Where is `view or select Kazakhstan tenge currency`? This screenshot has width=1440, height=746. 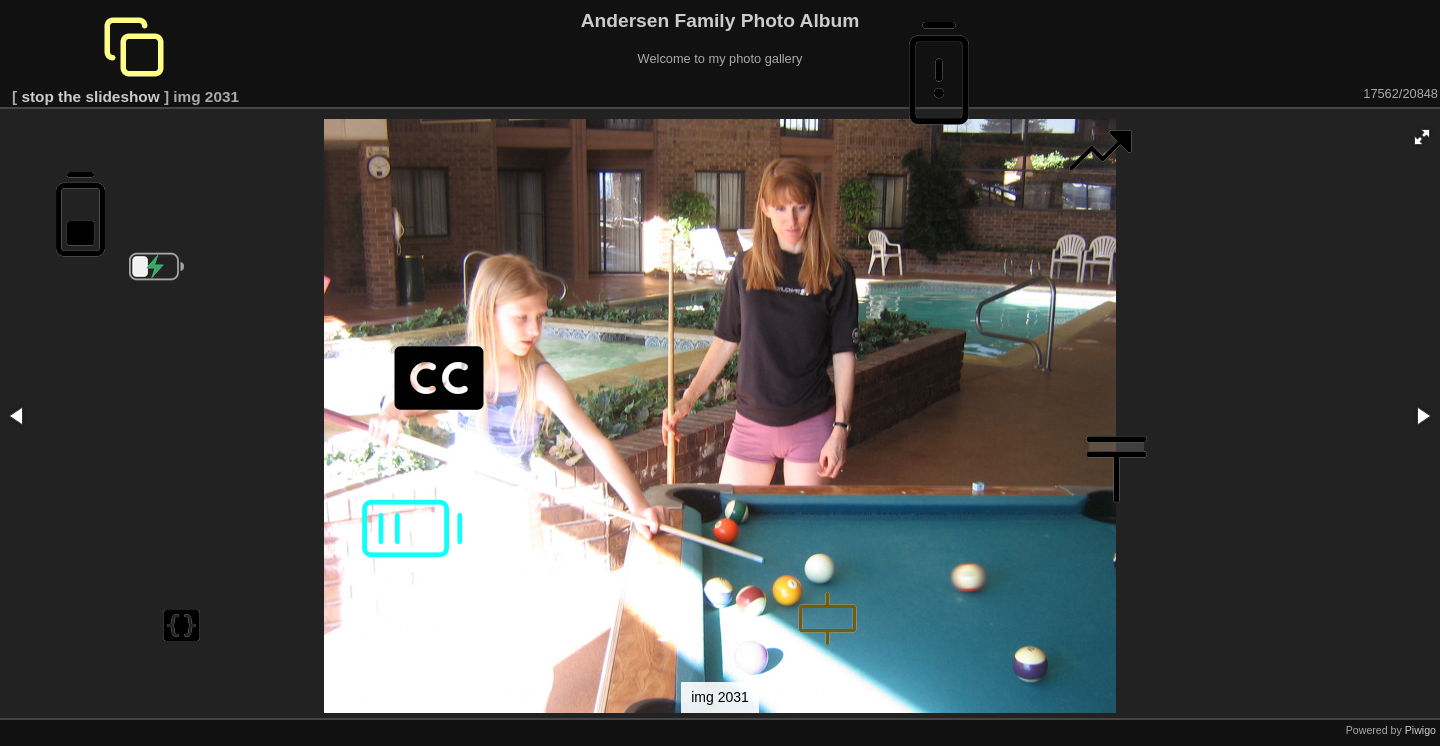
view or select Kazakhstan tenge currency is located at coordinates (1116, 466).